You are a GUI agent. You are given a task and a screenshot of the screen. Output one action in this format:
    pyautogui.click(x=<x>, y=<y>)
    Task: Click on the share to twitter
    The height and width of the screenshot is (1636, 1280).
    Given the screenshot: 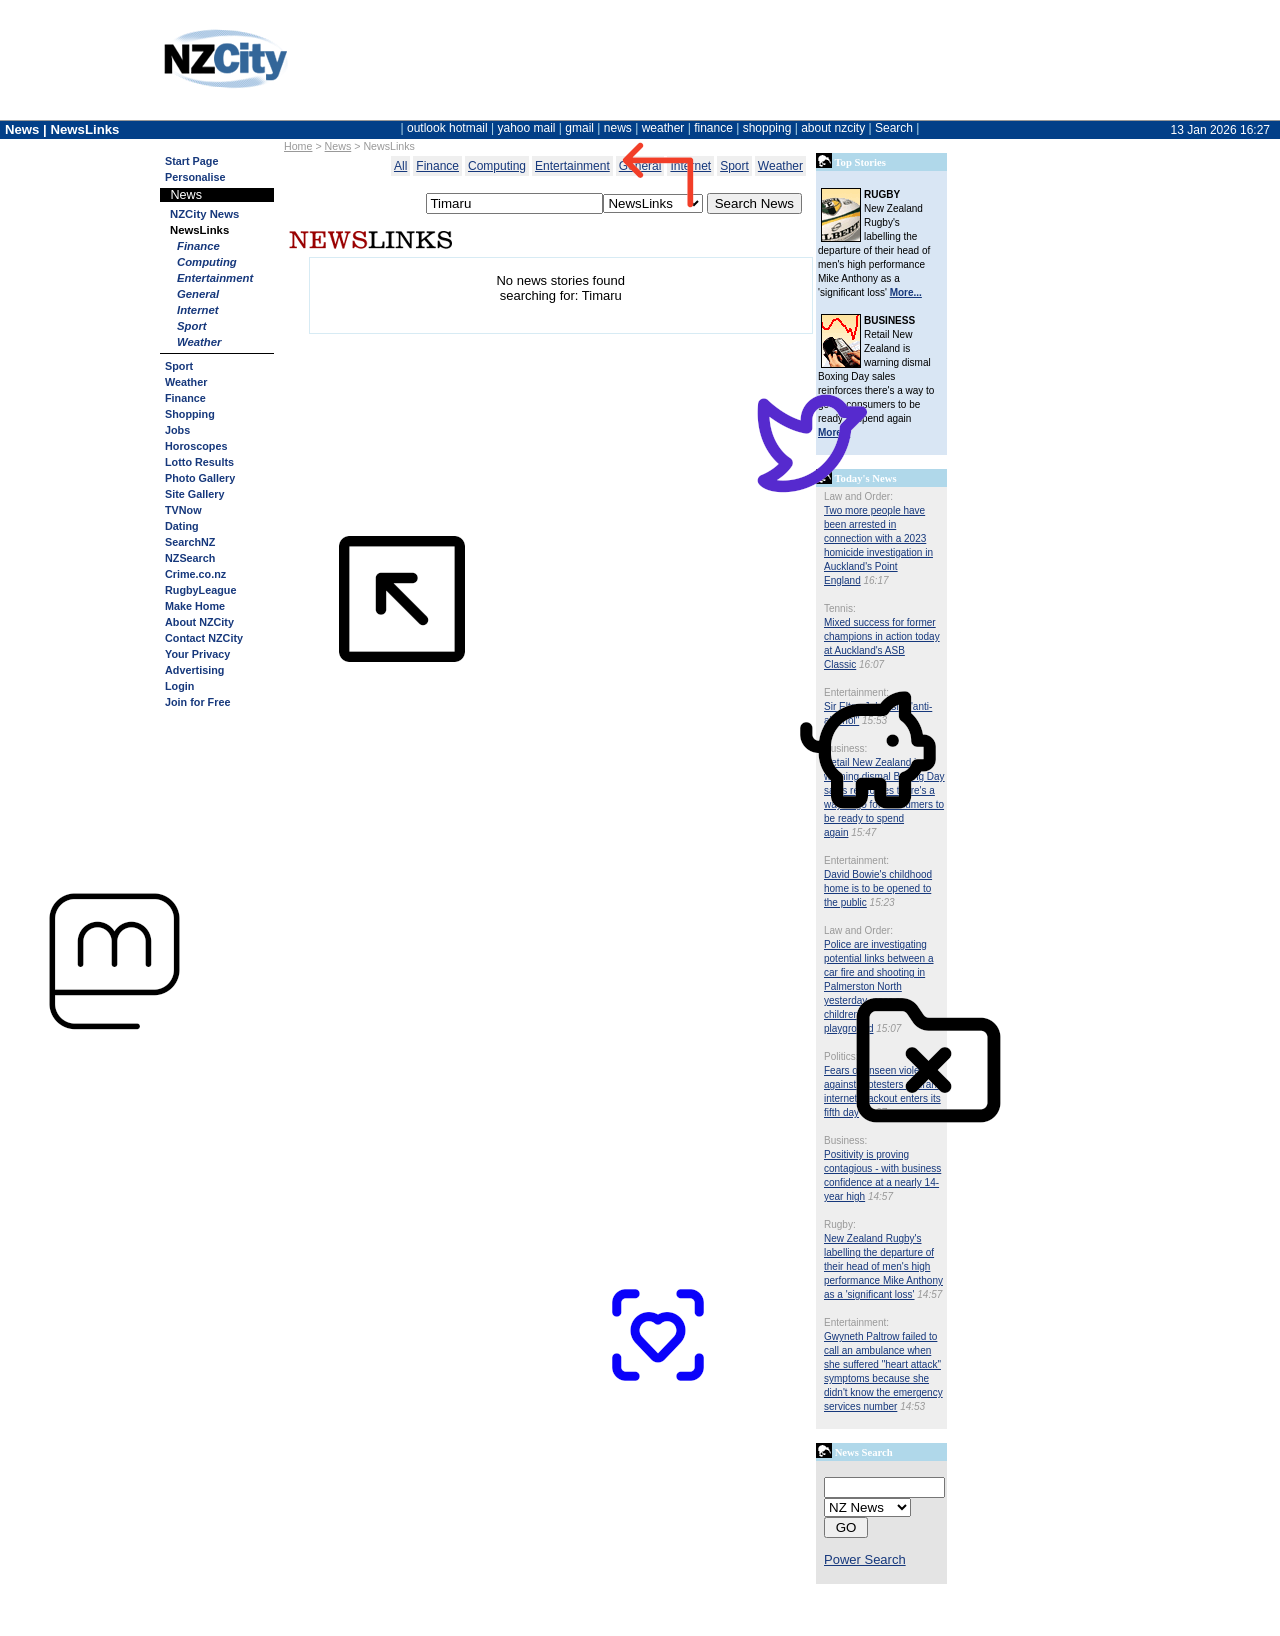 What is the action you would take?
    pyautogui.click(x=806, y=439)
    